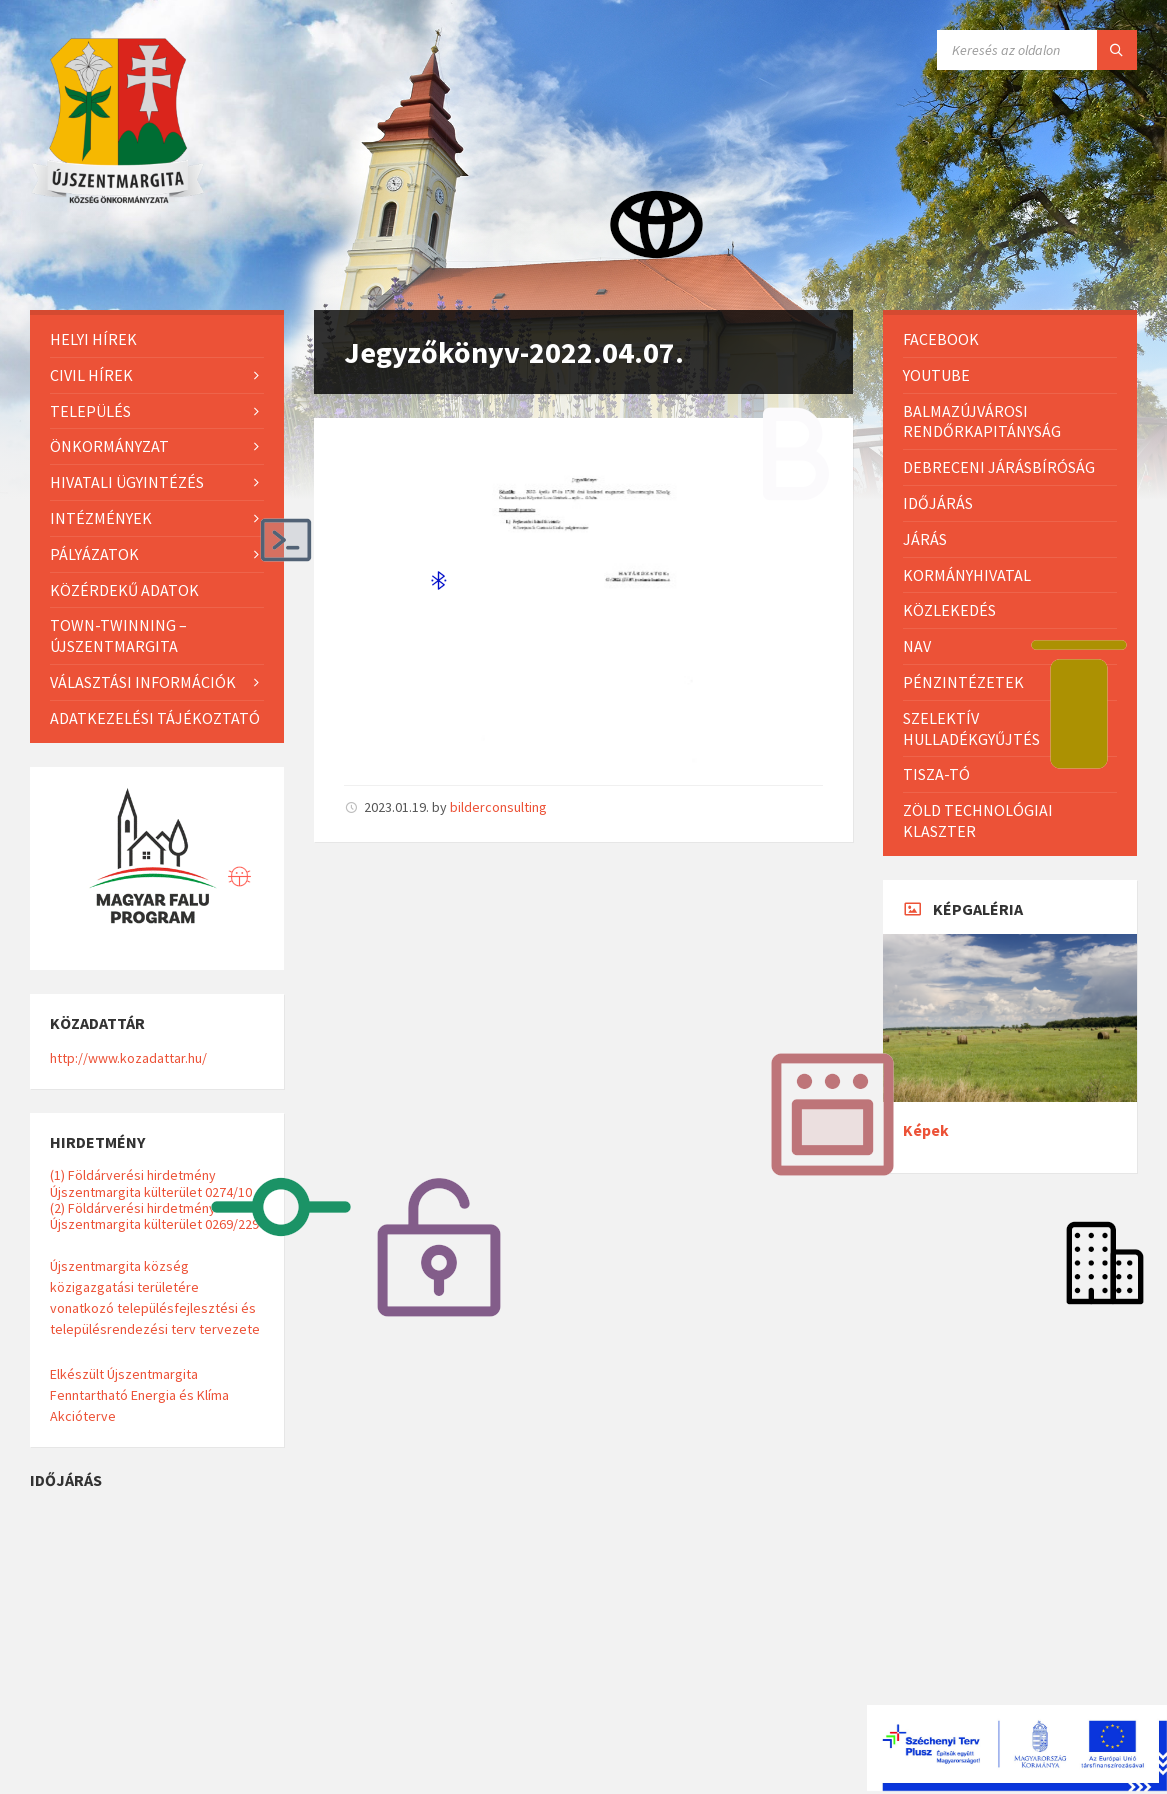  Describe the element at coordinates (832, 1114) in the screenshot. I see `access oven controls in a smart home app` at that location.